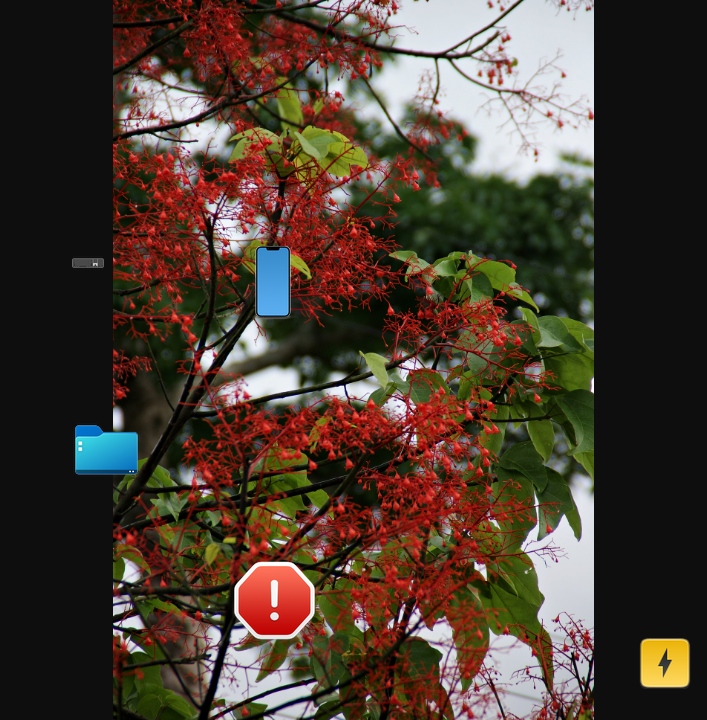 This screenshot has height=720, width=707. I want to click on open desktop folder, so click(106, 451).